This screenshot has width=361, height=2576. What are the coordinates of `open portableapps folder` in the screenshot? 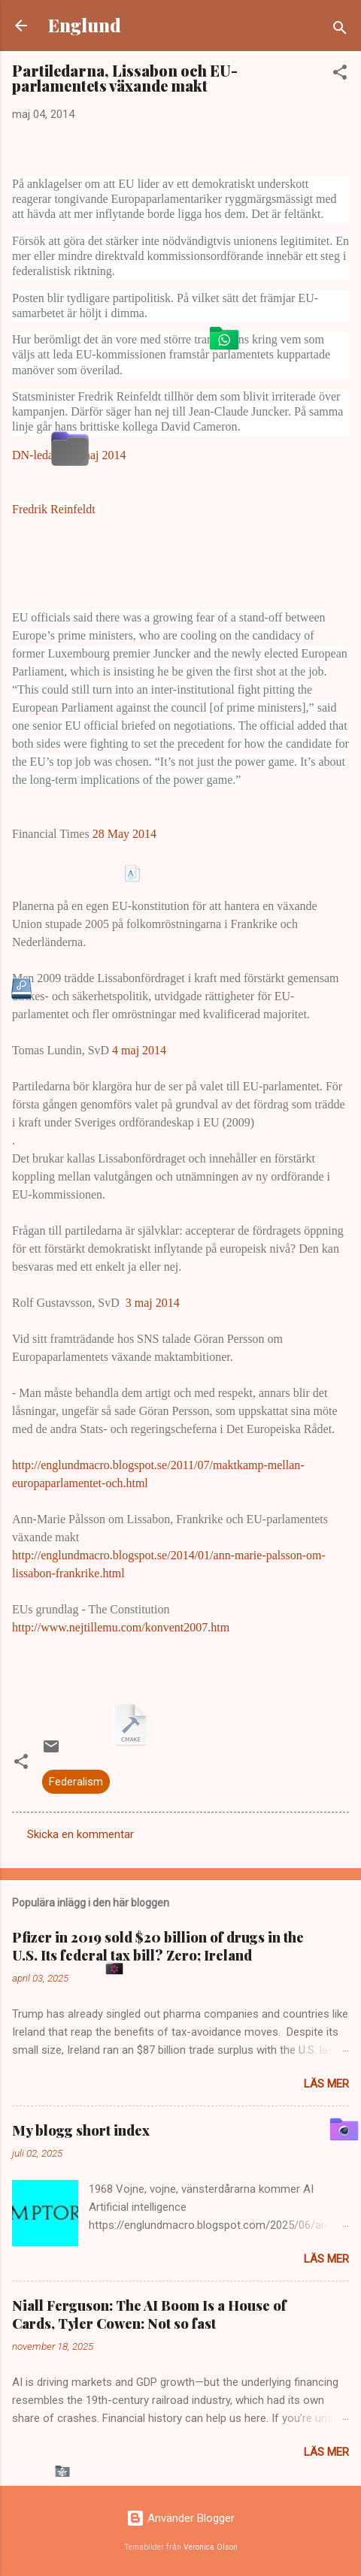 It's located at (62, 2472).